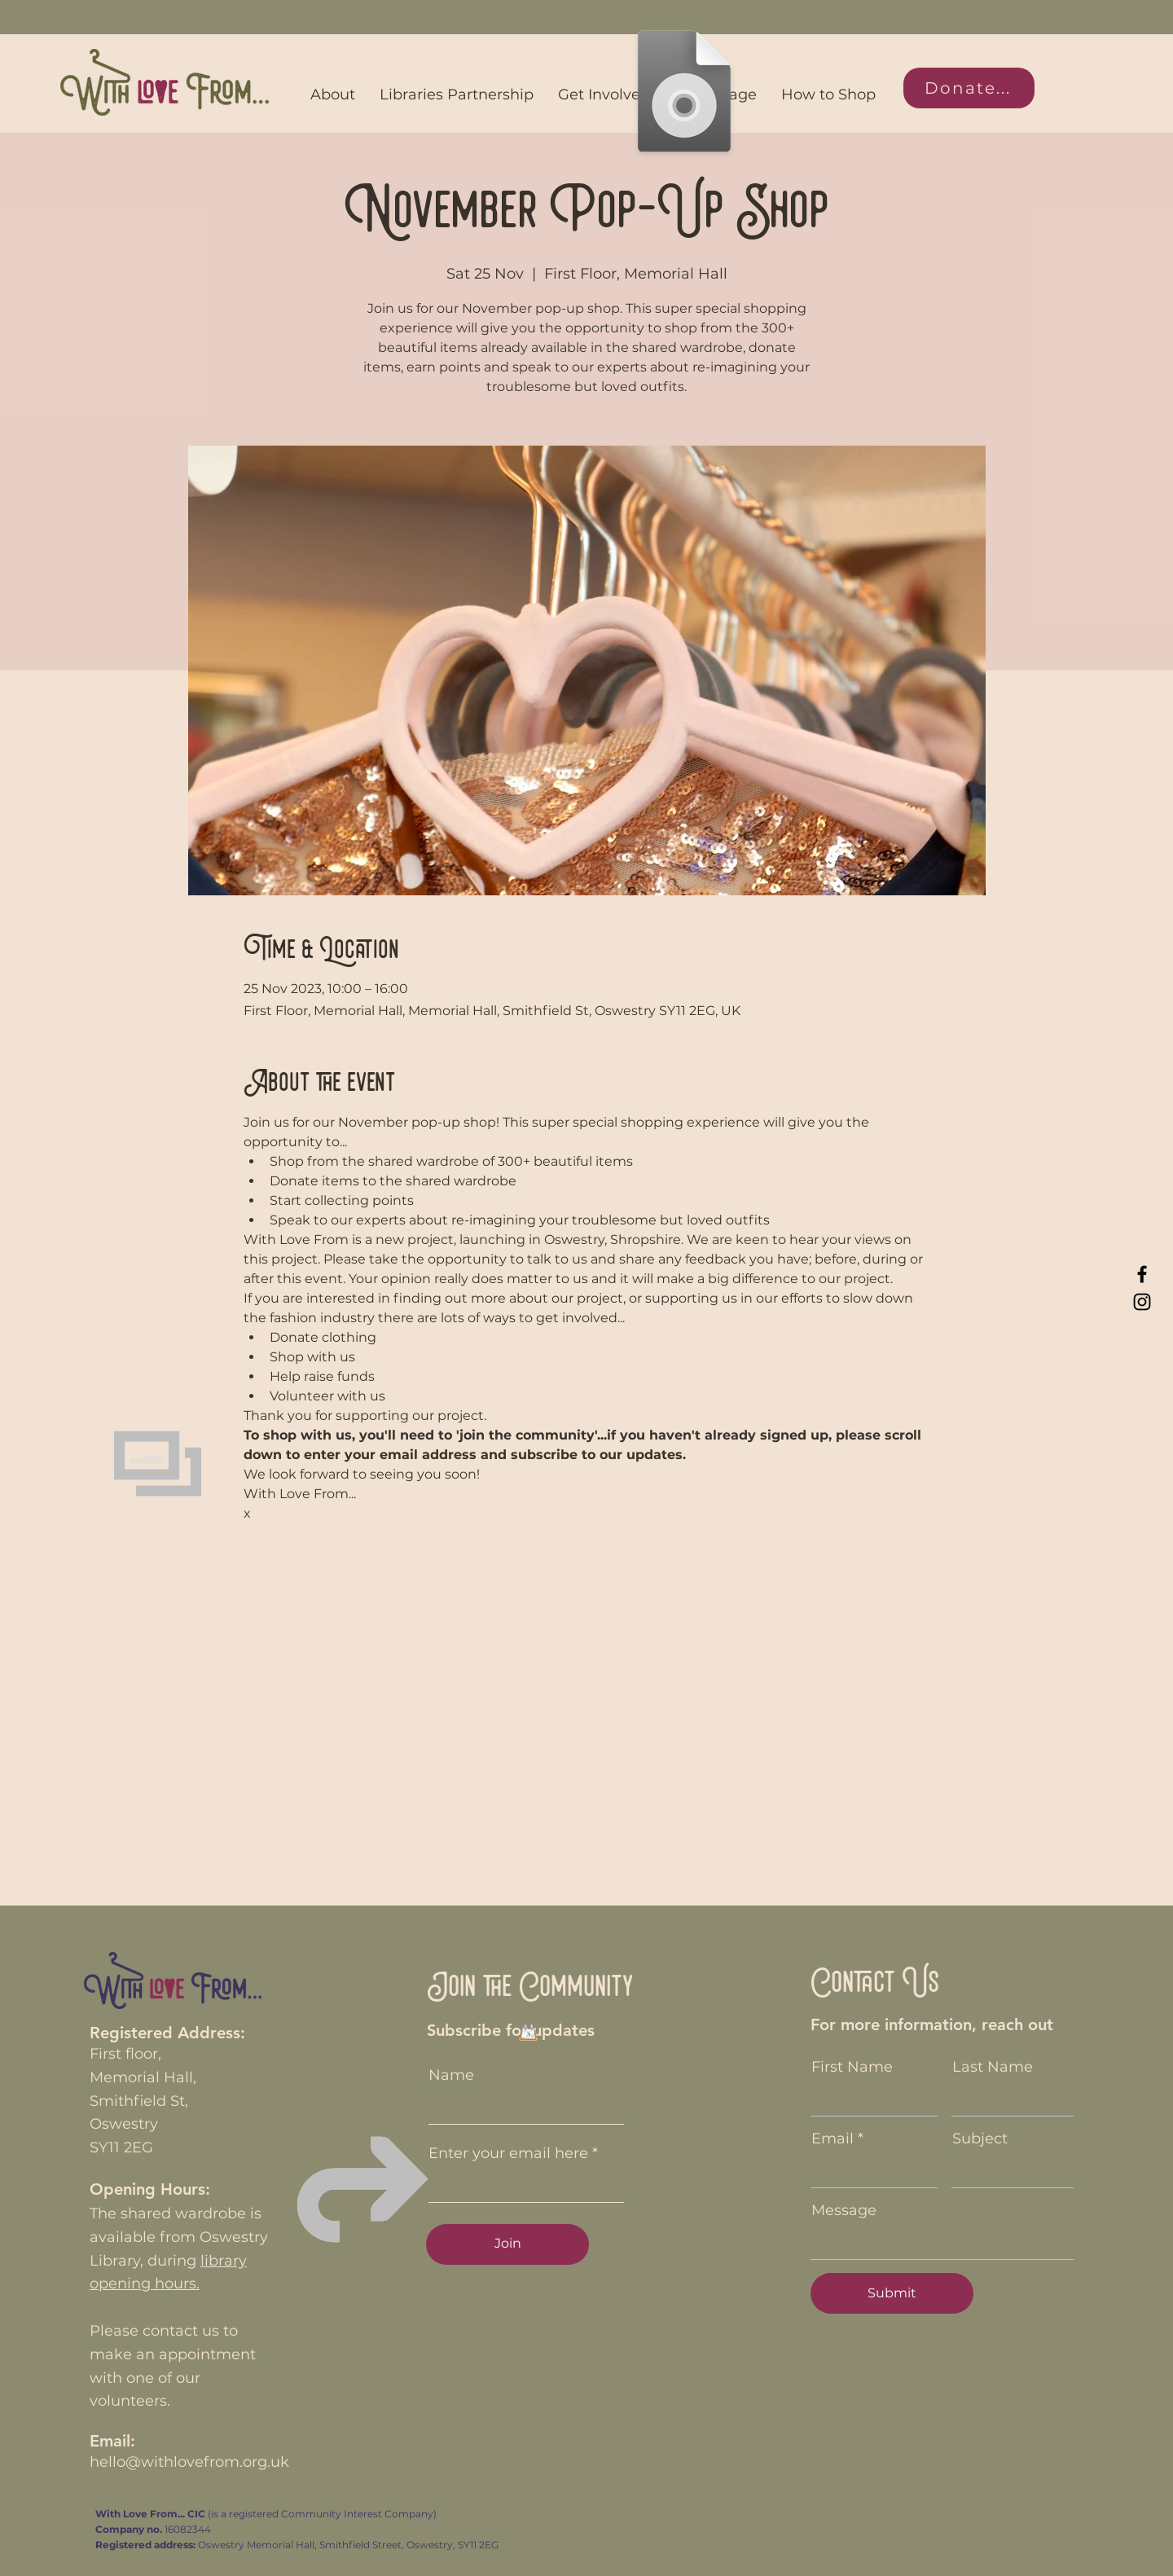 This screenshot has width=1173, height=2576. What do you see at coordinates (360, 2189) in the screenshot?
I see `redo last undone action` at bounding box center [360, 2189].